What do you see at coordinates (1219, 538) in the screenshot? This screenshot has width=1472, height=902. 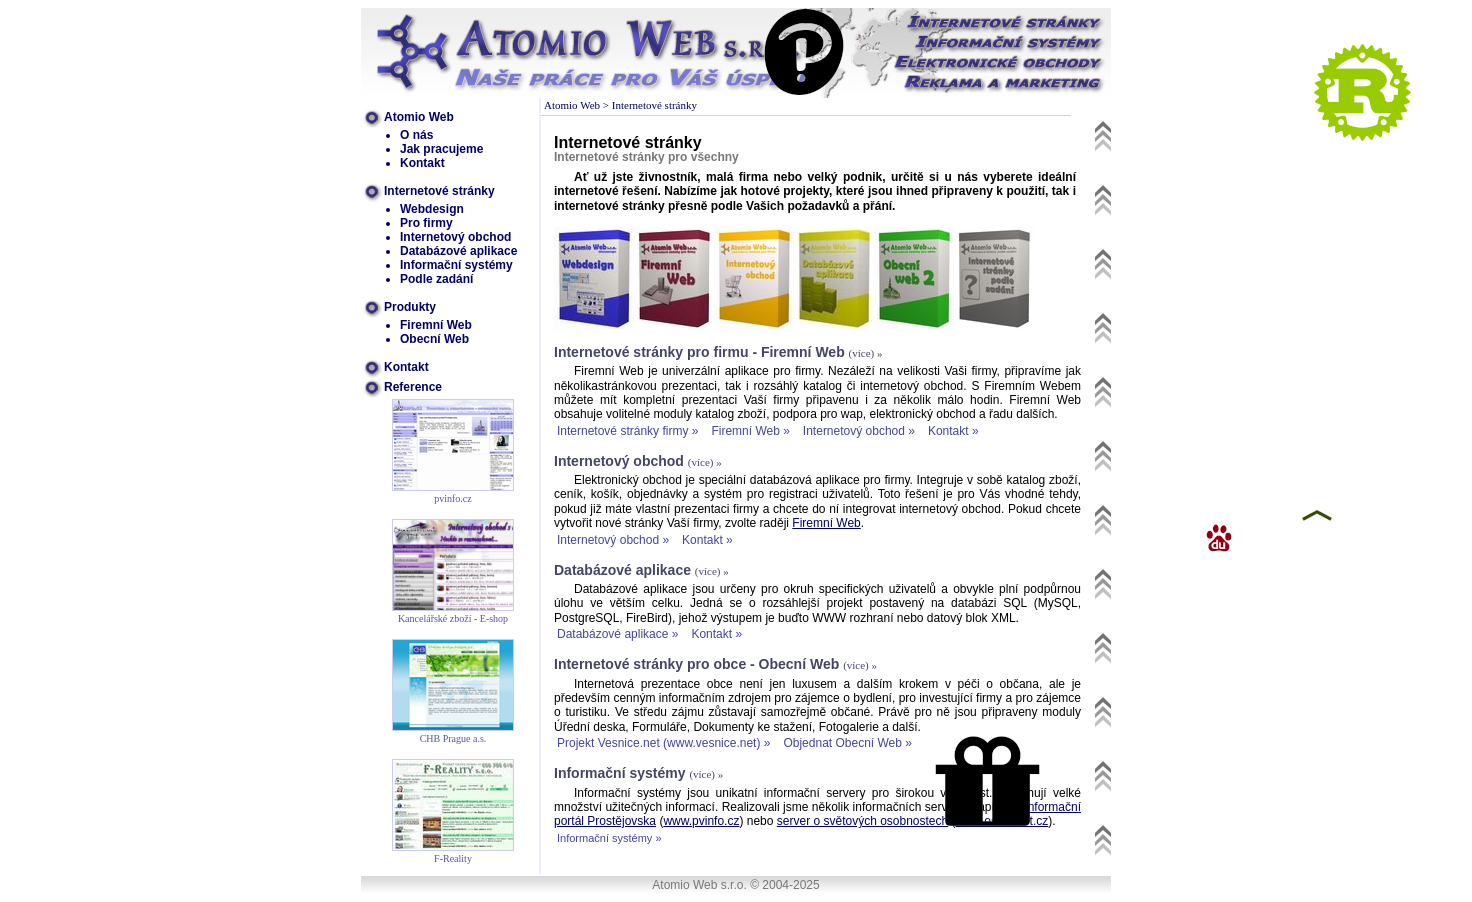 I see `open Baidu app` at bounding box center [1219, 538].